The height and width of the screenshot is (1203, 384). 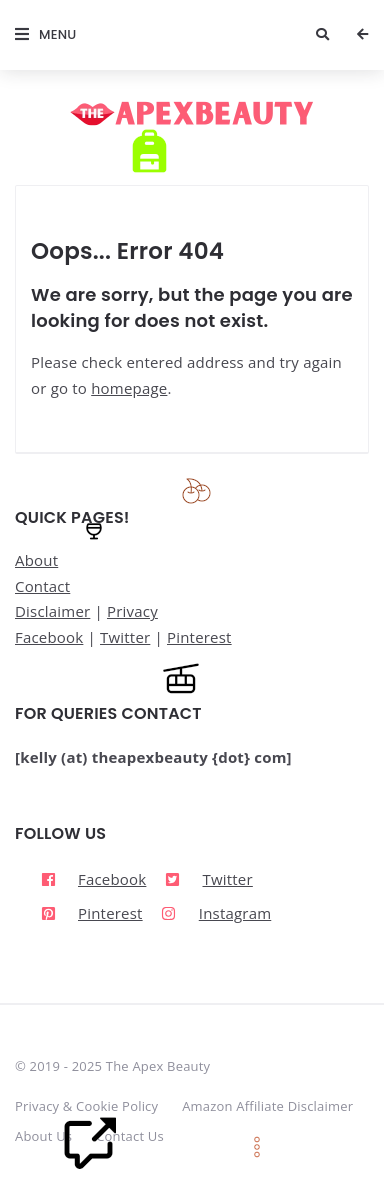 What do you see at coordinates (149, 152) in the screenshot?
I see `access your inventory or storage` at bounding box center [149, 152].